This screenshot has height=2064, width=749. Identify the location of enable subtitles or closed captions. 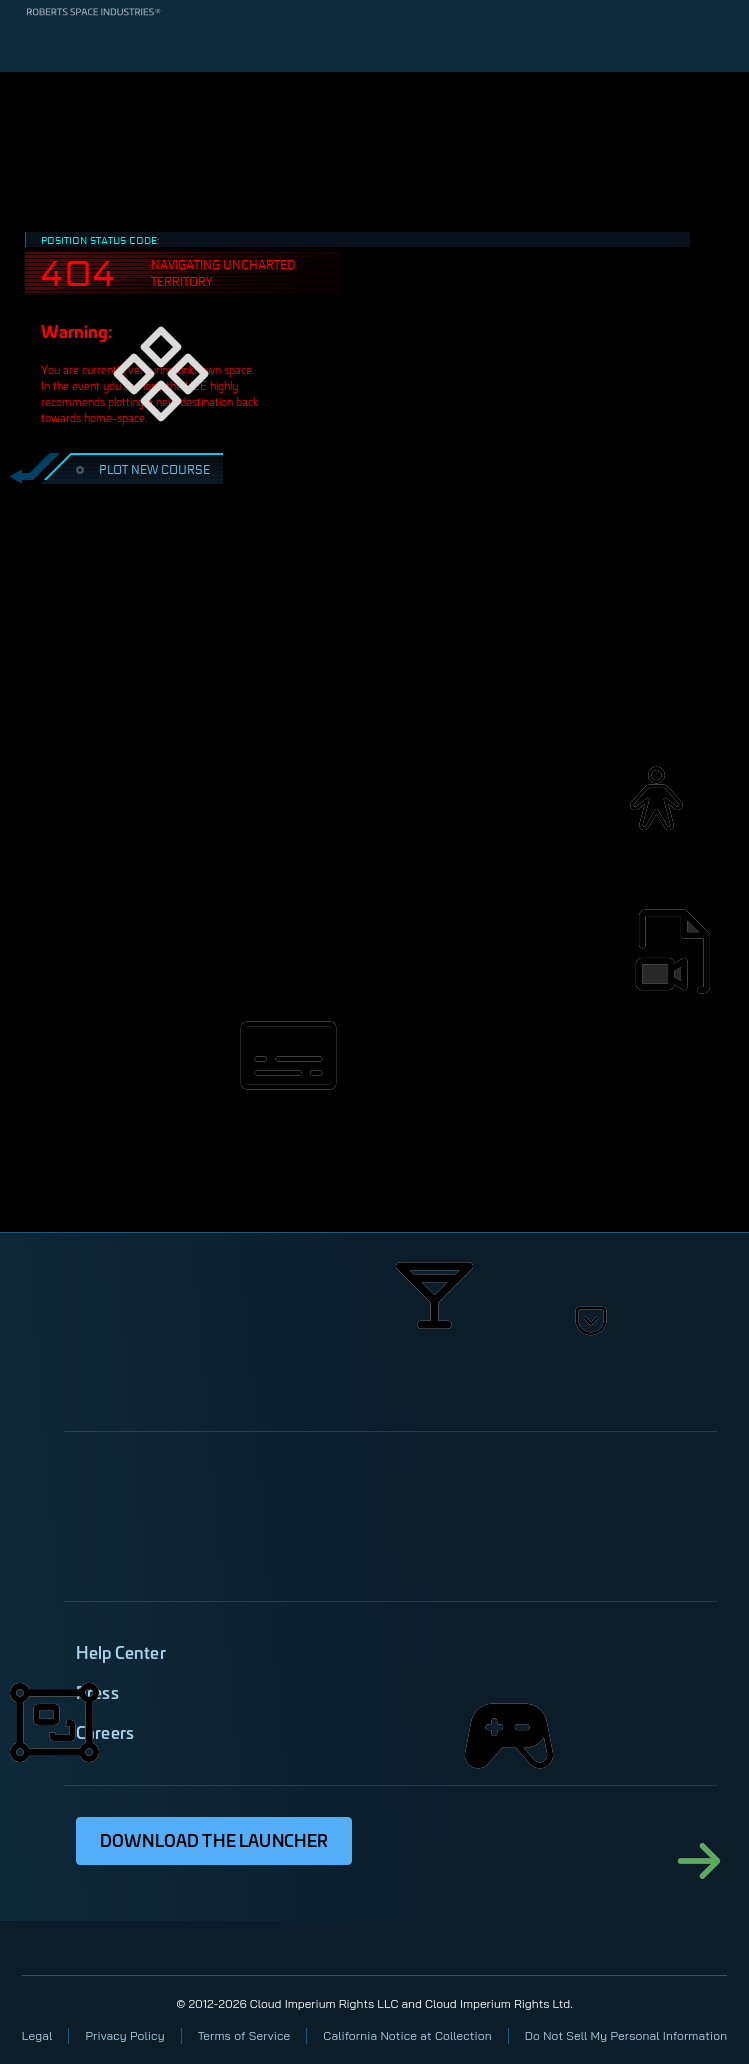
(288, 1055).